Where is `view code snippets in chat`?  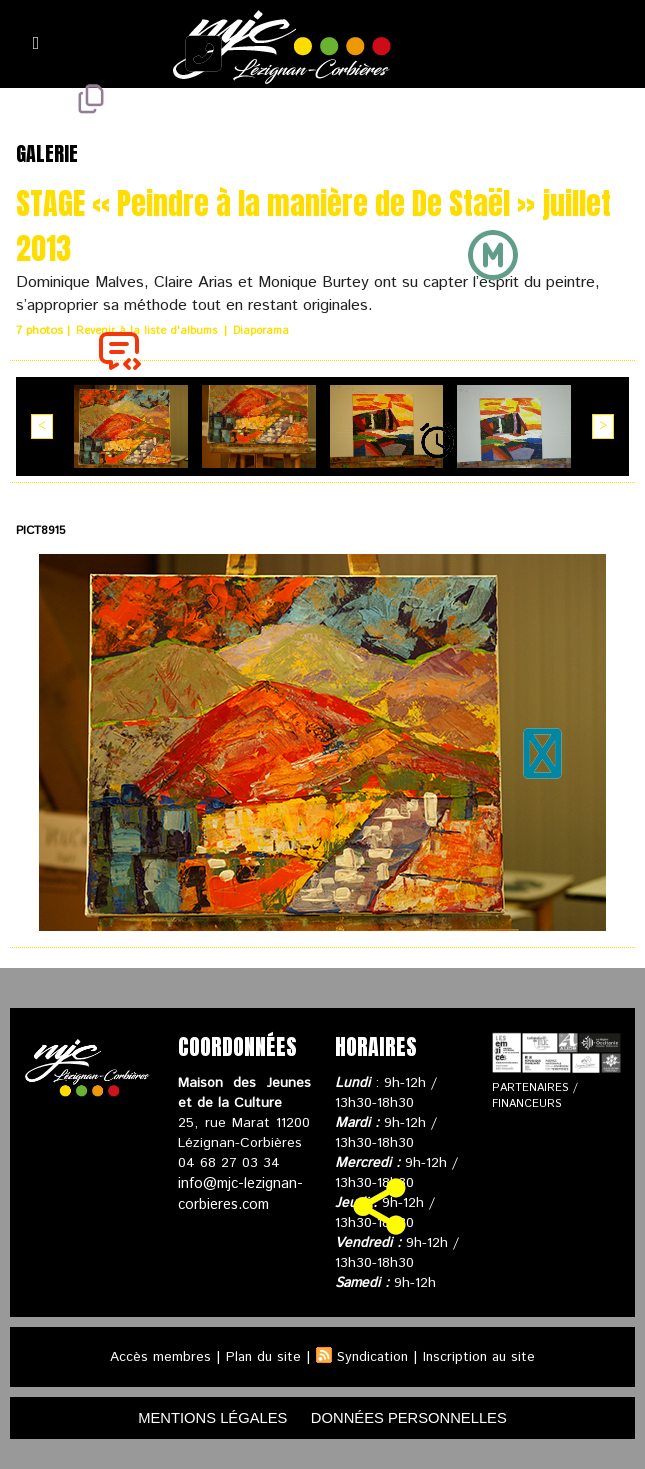 view code snippets in chat is located at coordinates (119, 350).